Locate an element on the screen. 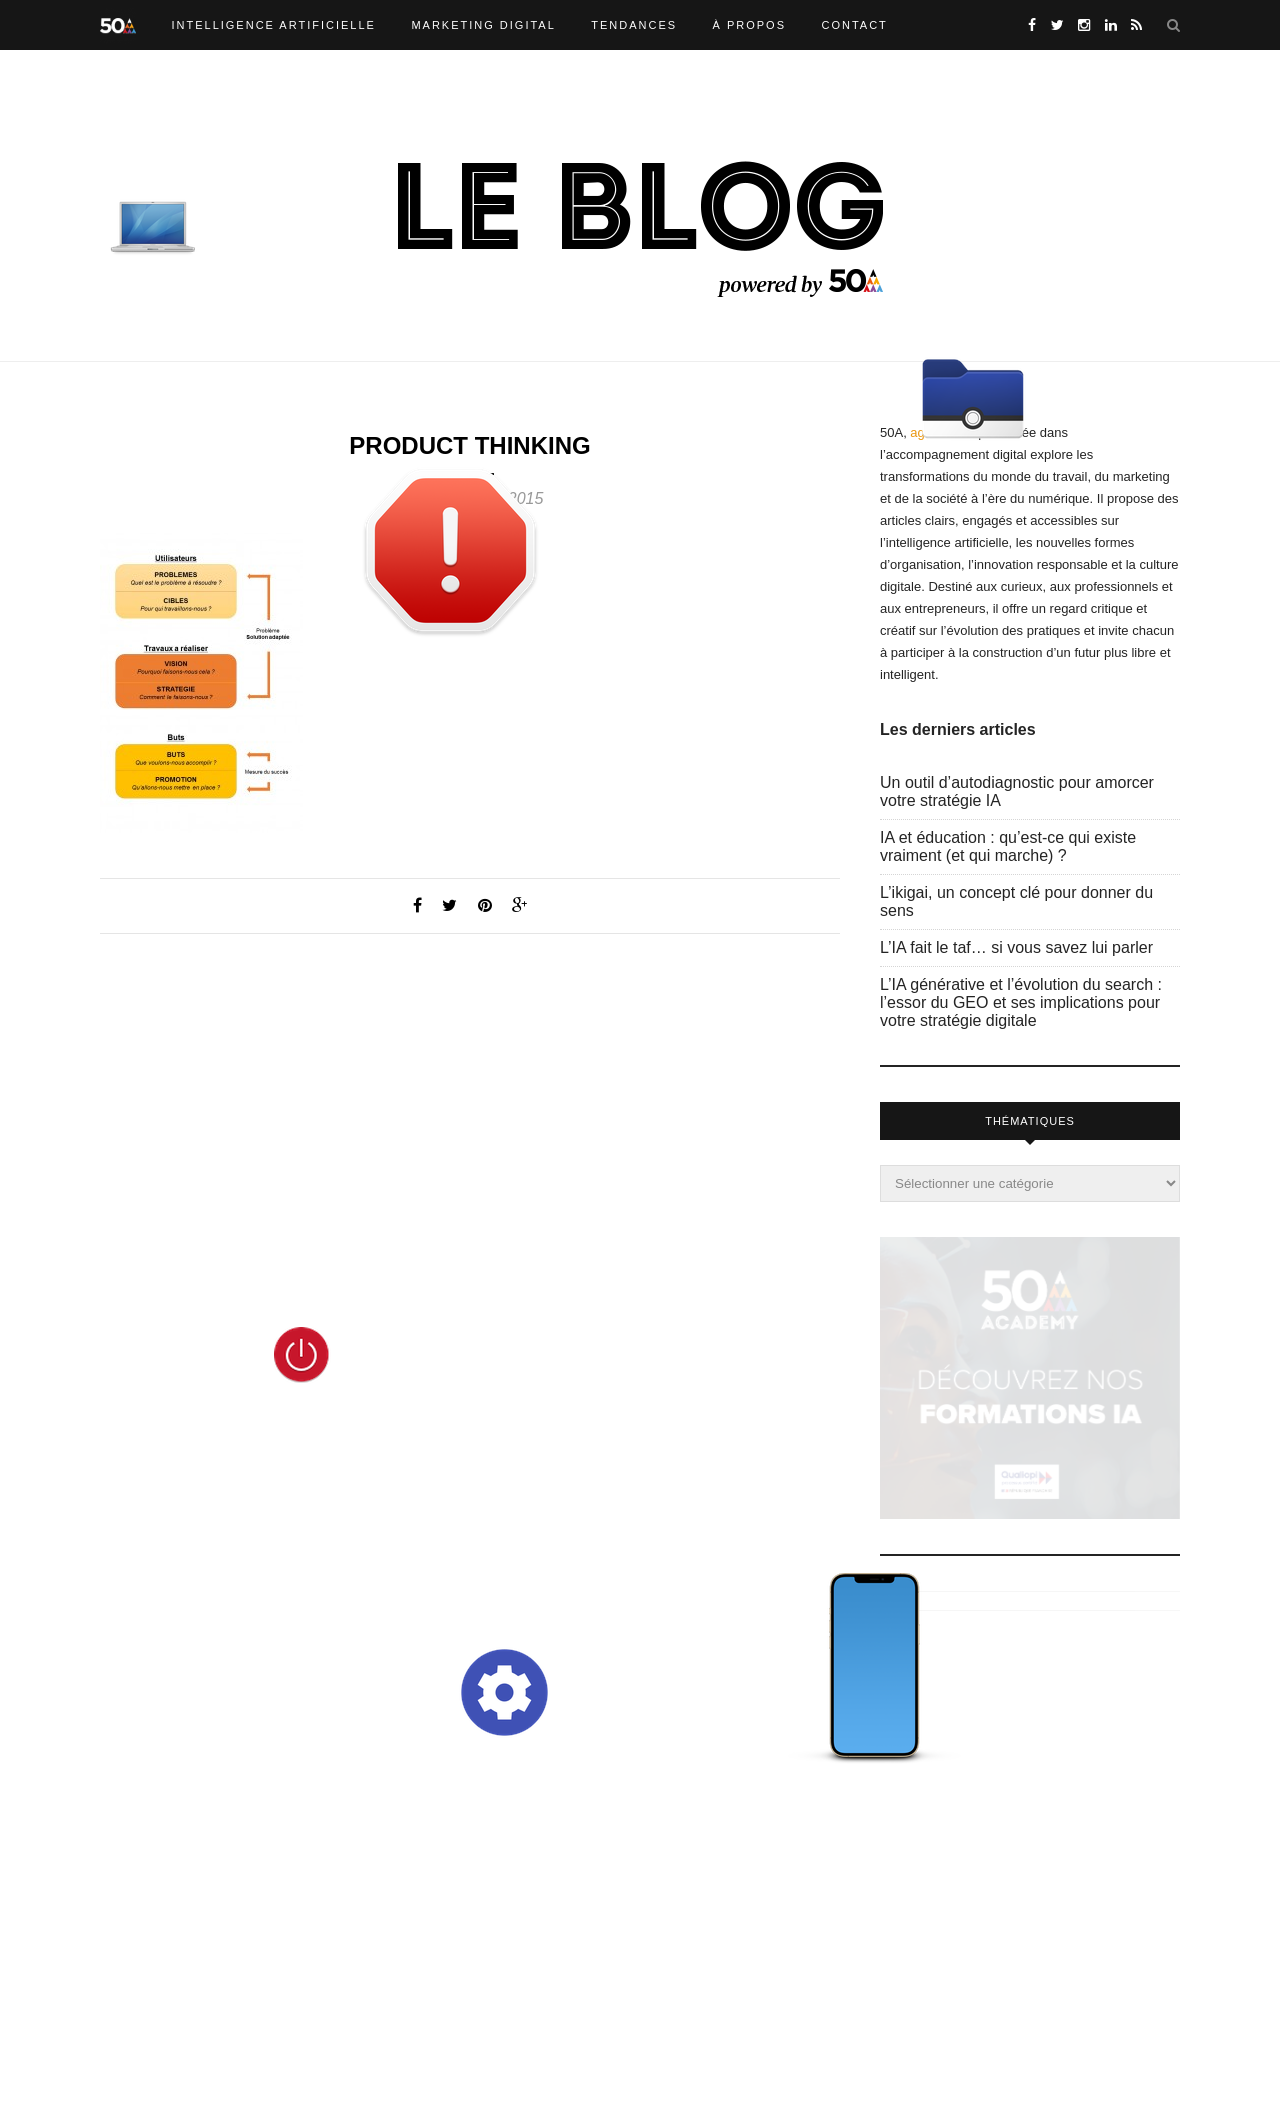 The image size is (1280, 2113). represents a powerbook g4 laptop device is located at coordinates (153, 224).